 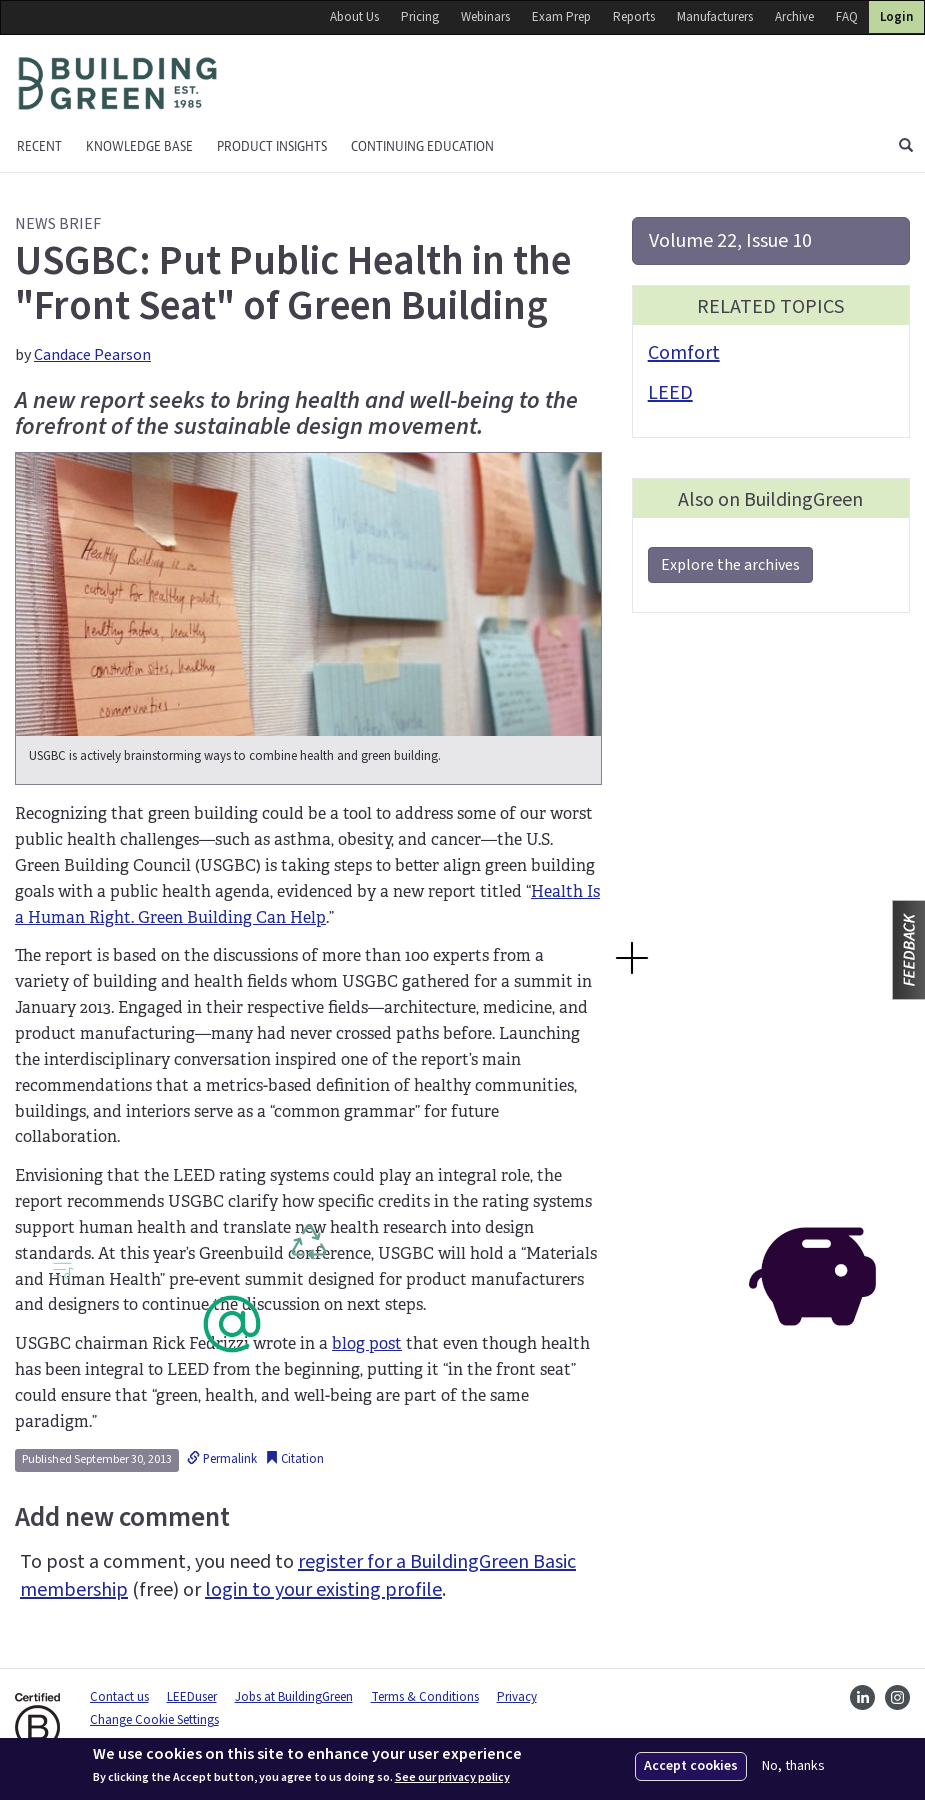 What do you see at coordinates (814, 1276) in the screenshot?
I see `view savings or financial goals` at bounding box center [814, 1276].